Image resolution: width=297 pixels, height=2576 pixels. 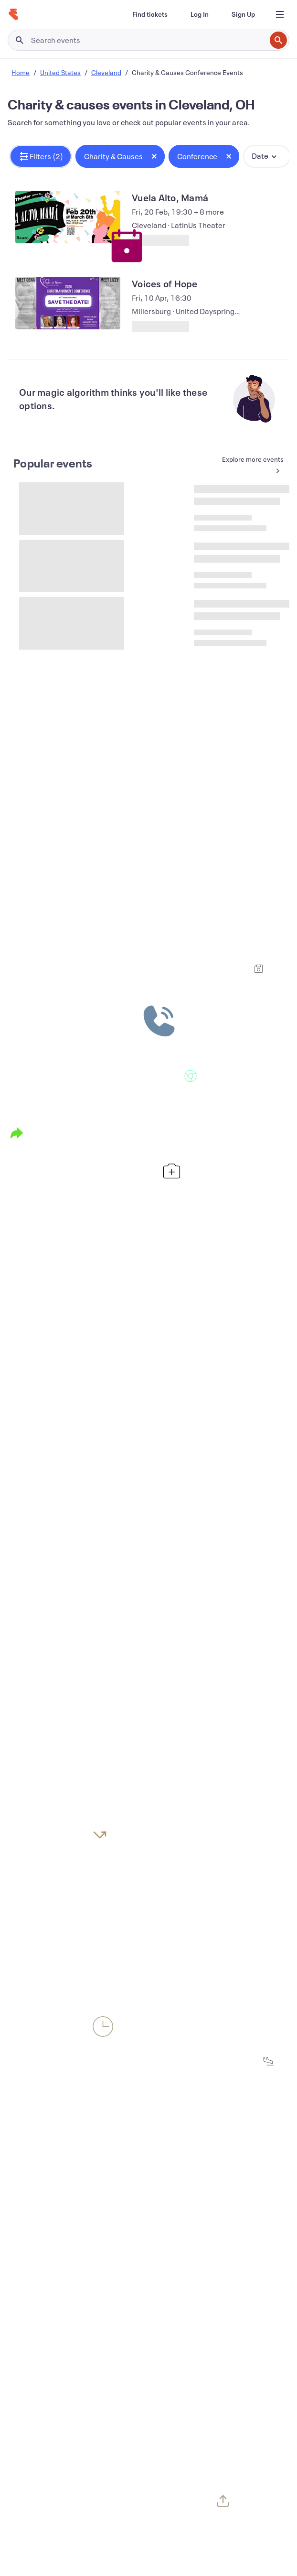 I want to click on calendar event or reminder pending, so click(x=127, y=247).